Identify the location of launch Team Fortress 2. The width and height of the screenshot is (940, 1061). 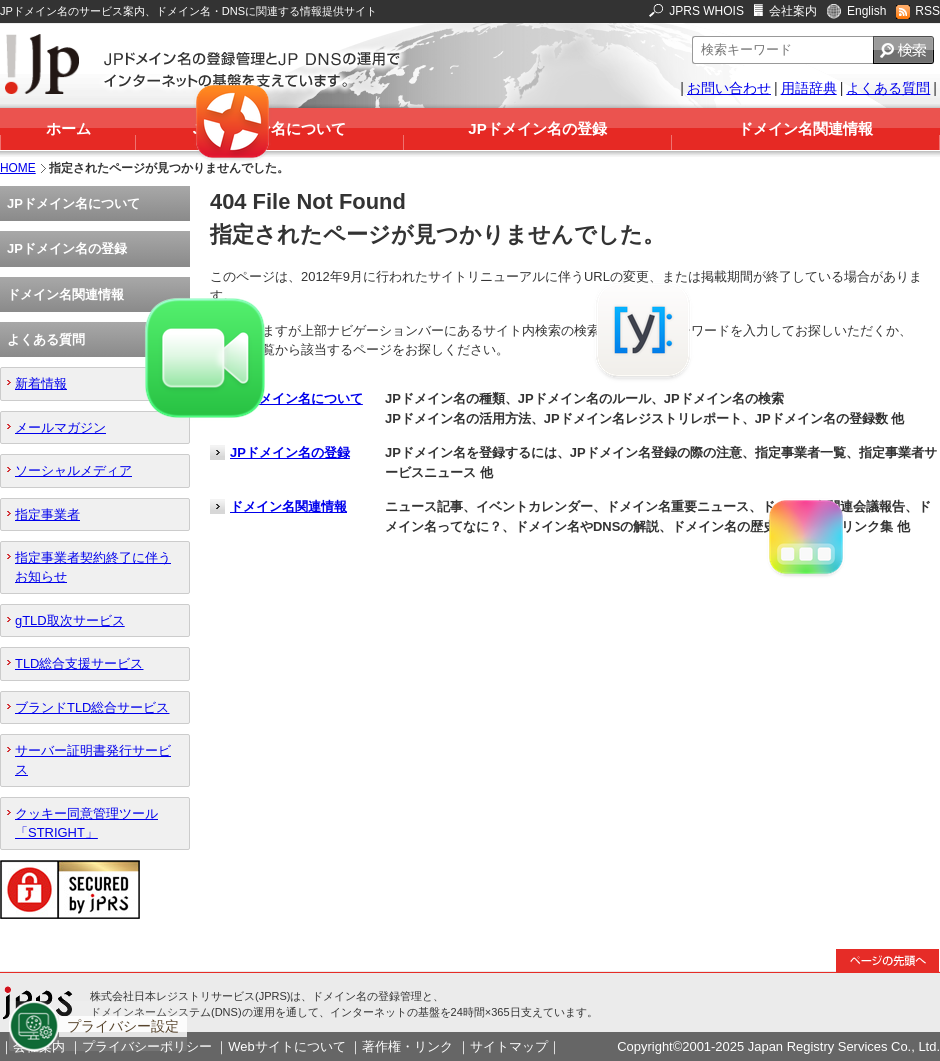
(232, 121).